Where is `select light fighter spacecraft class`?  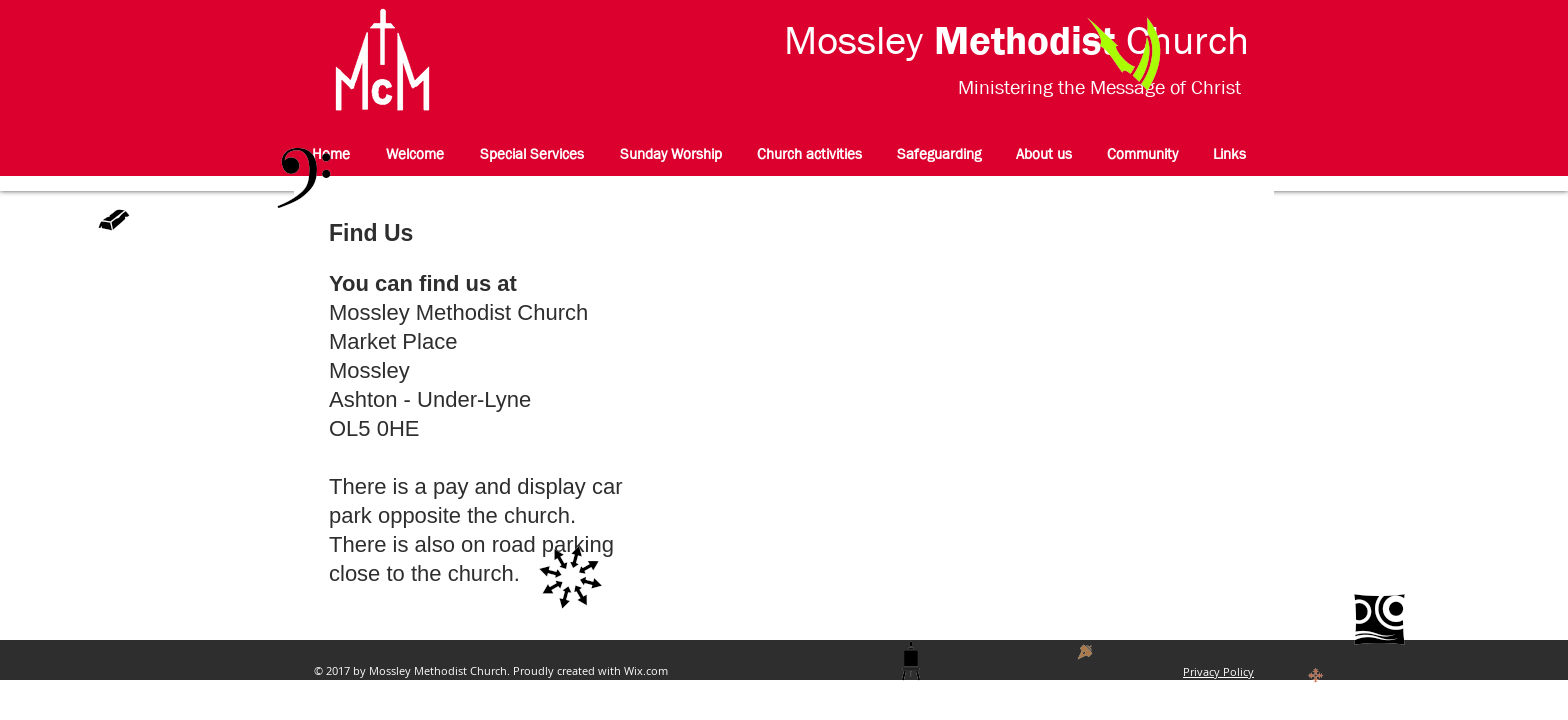 select light fighter spacecraft class is located at coordinates (1085, 652).